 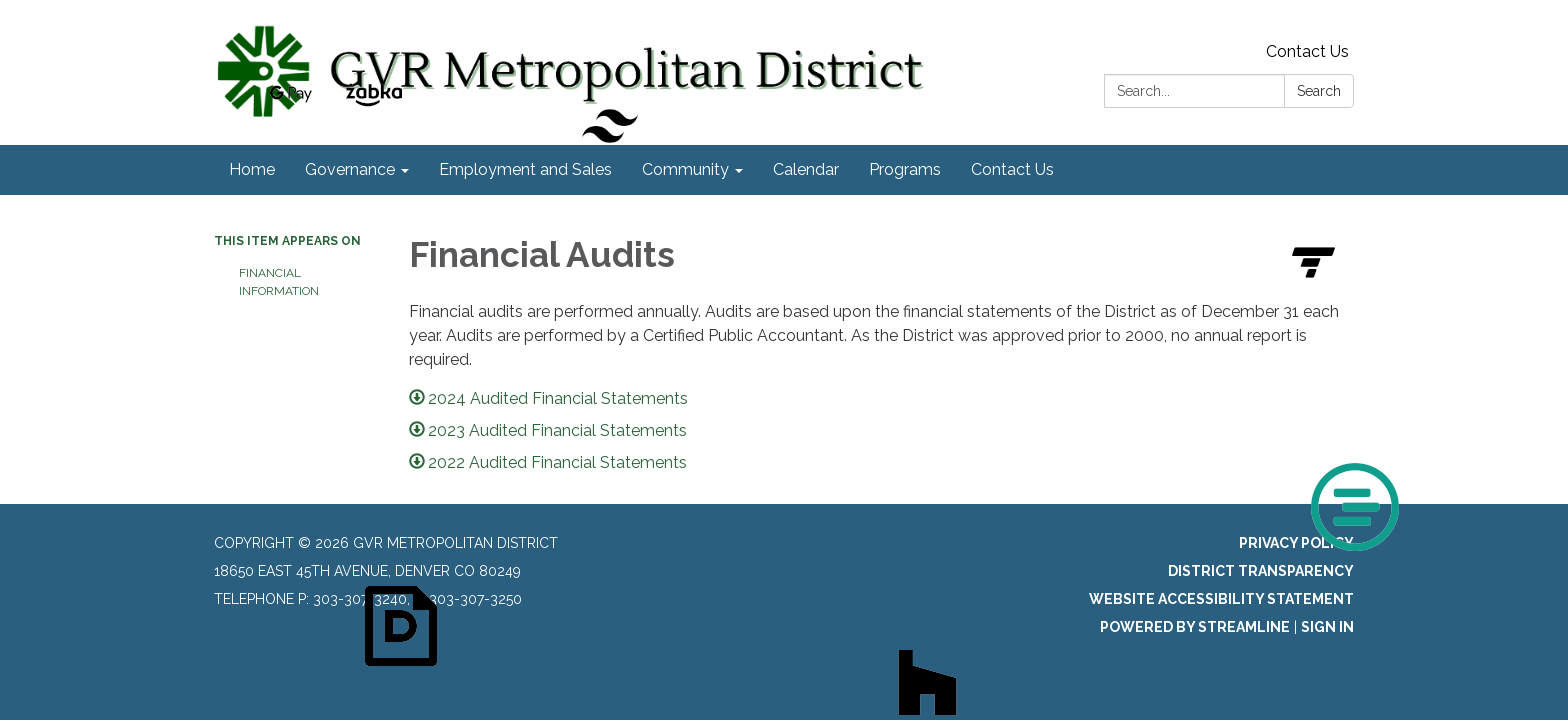 I want to click on open the Żabka convenience store app, so click(x=374, y=95).